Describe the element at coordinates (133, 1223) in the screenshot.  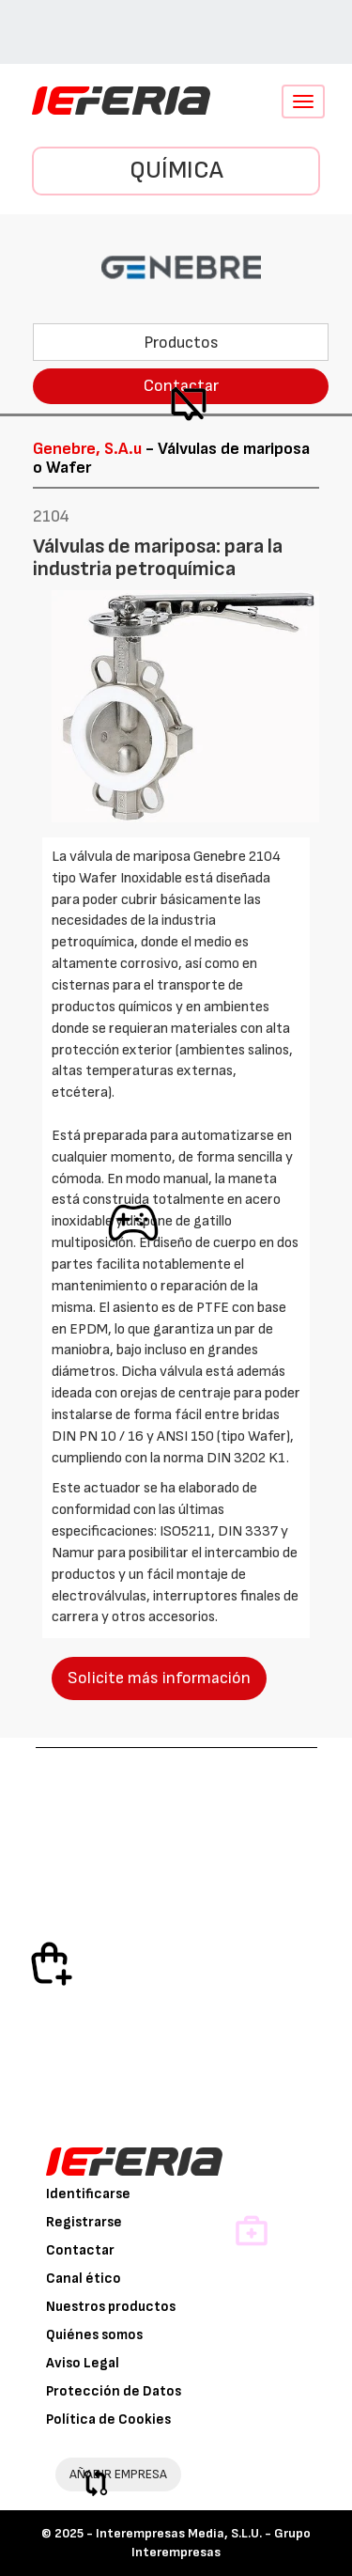
I see `access gaming features or game library` at that location.